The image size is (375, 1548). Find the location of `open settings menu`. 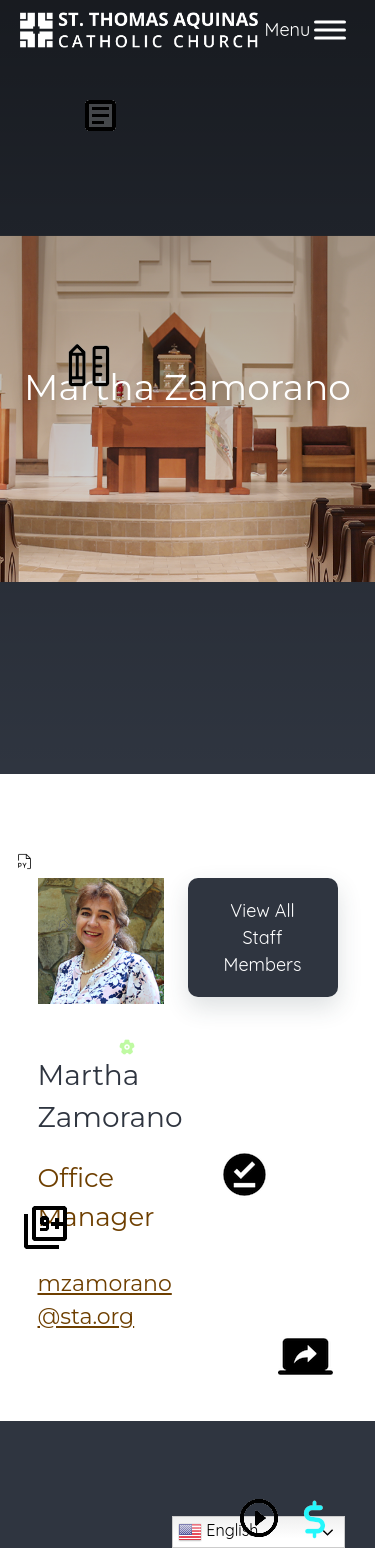

open settings menu is located at coordinates (127, 1047).